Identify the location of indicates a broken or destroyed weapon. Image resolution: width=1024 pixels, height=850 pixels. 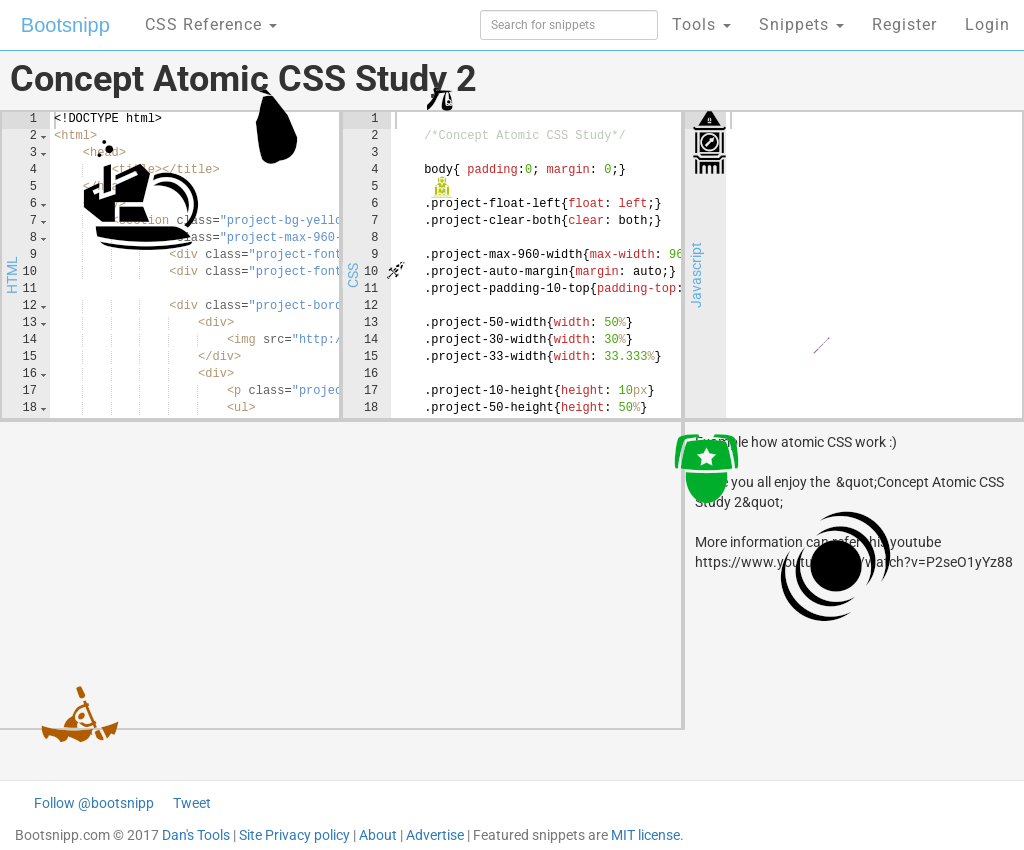
(395, 270).